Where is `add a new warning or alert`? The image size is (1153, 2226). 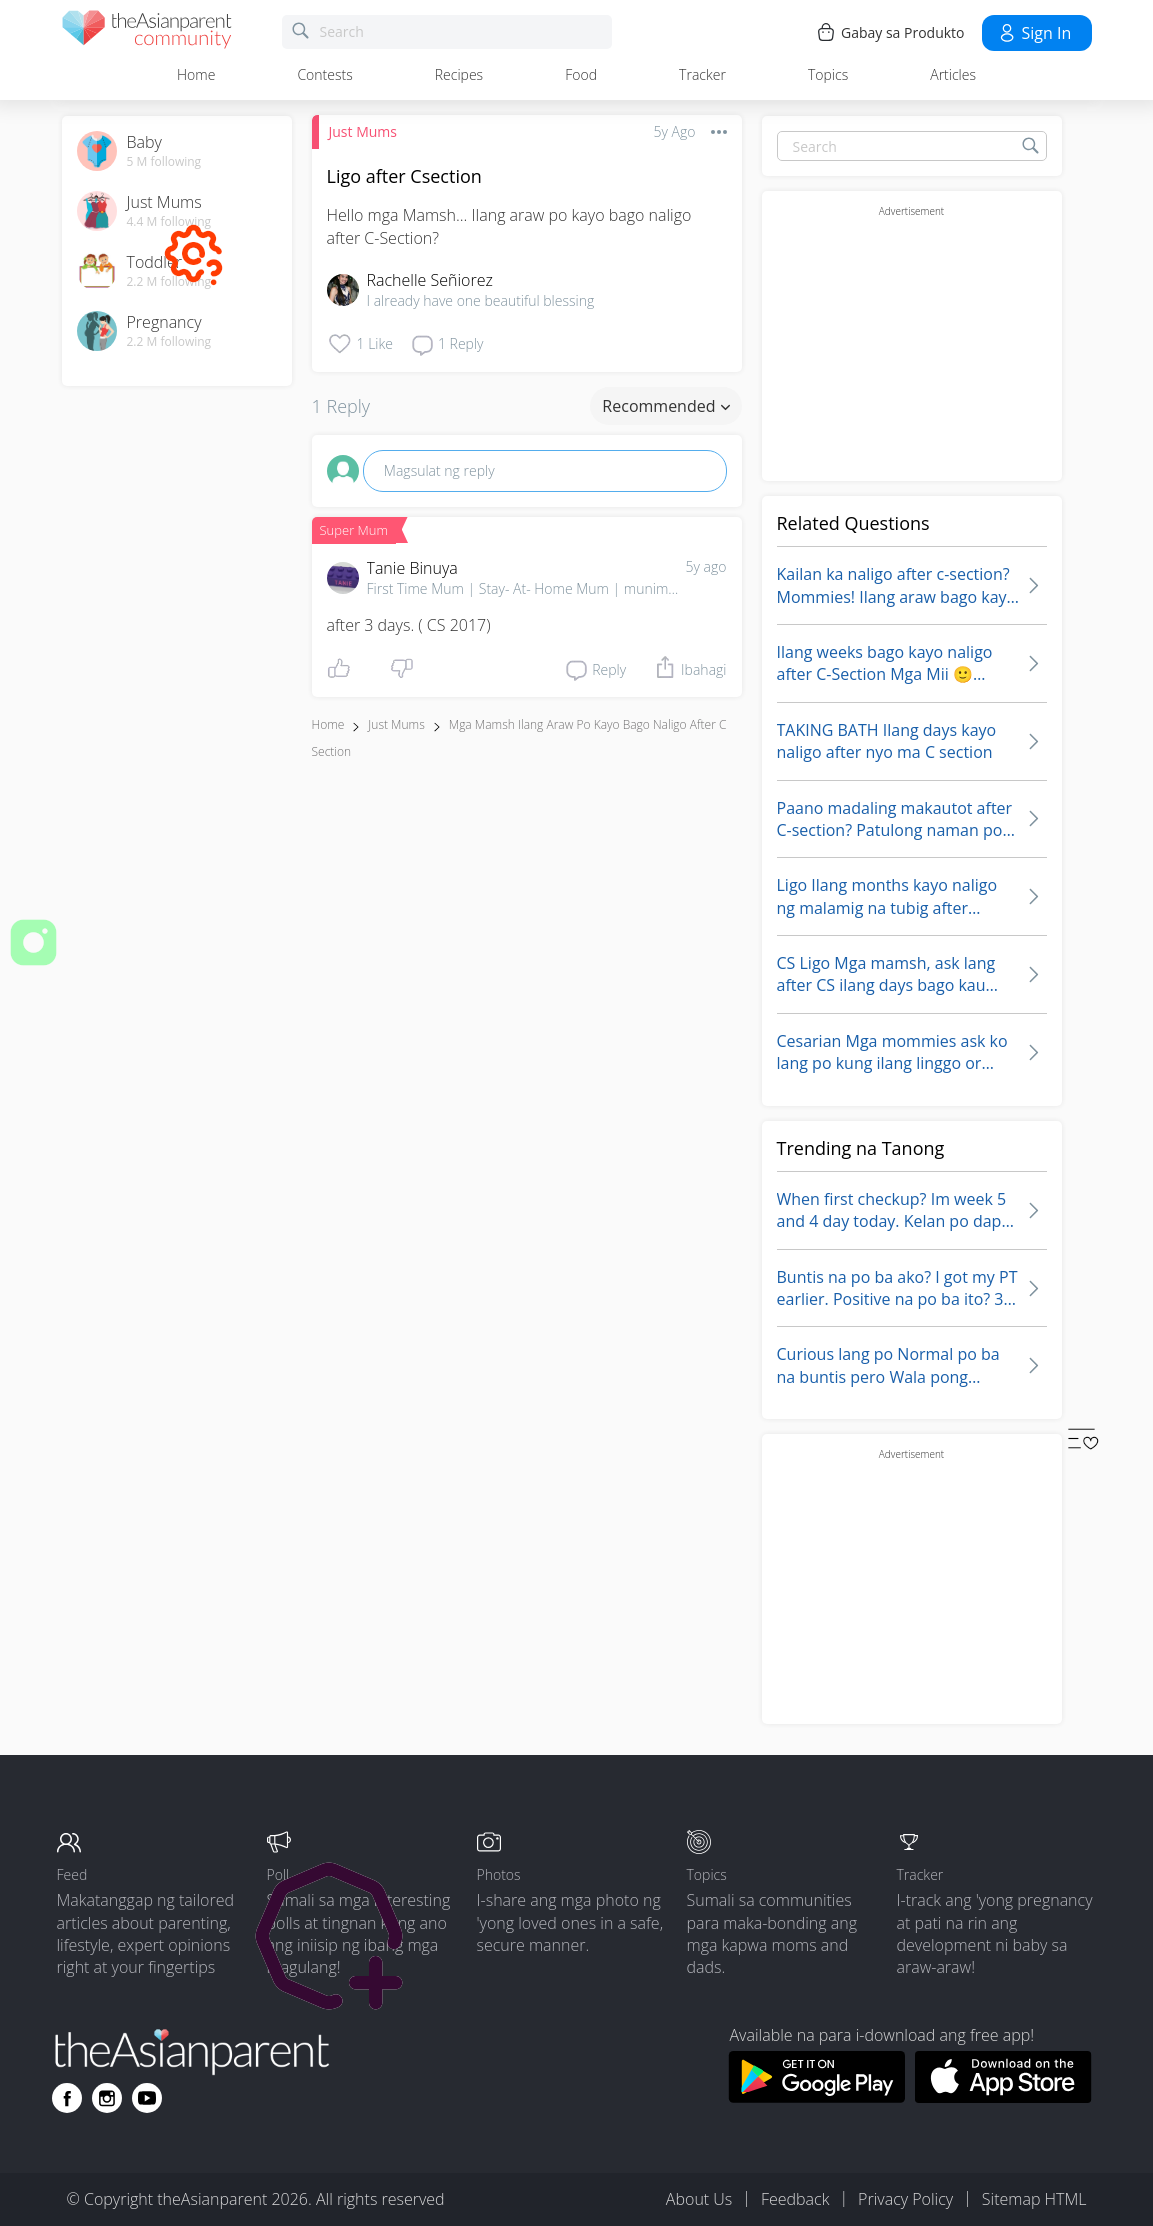 add a new warning or alert is located at coordinates (329, 1936).